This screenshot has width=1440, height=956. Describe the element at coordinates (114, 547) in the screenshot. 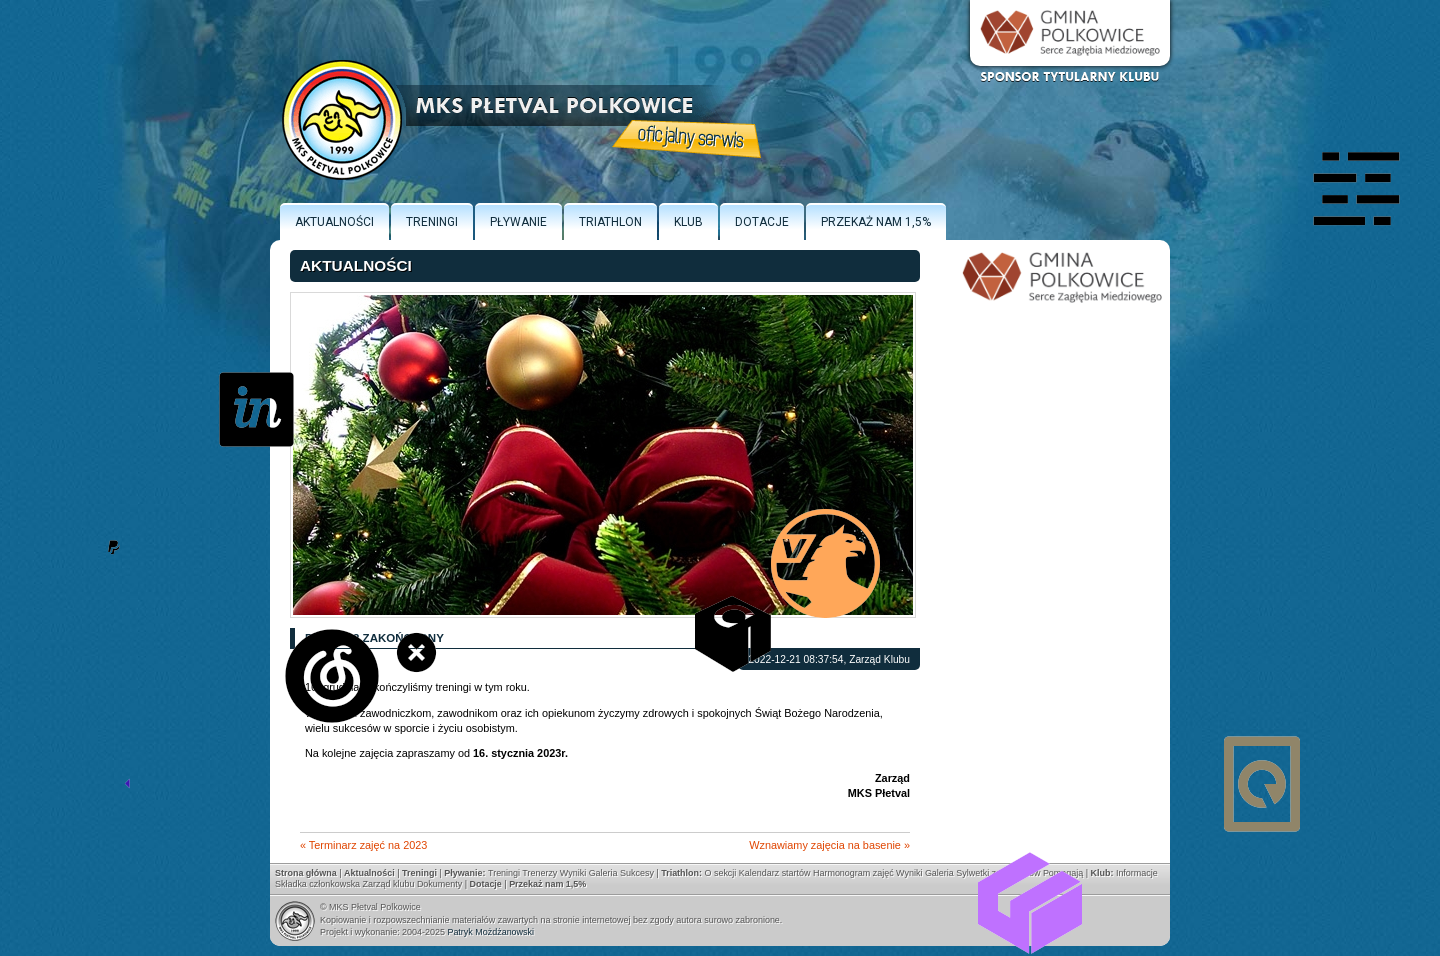

I see `pay with PayPal` at that location.